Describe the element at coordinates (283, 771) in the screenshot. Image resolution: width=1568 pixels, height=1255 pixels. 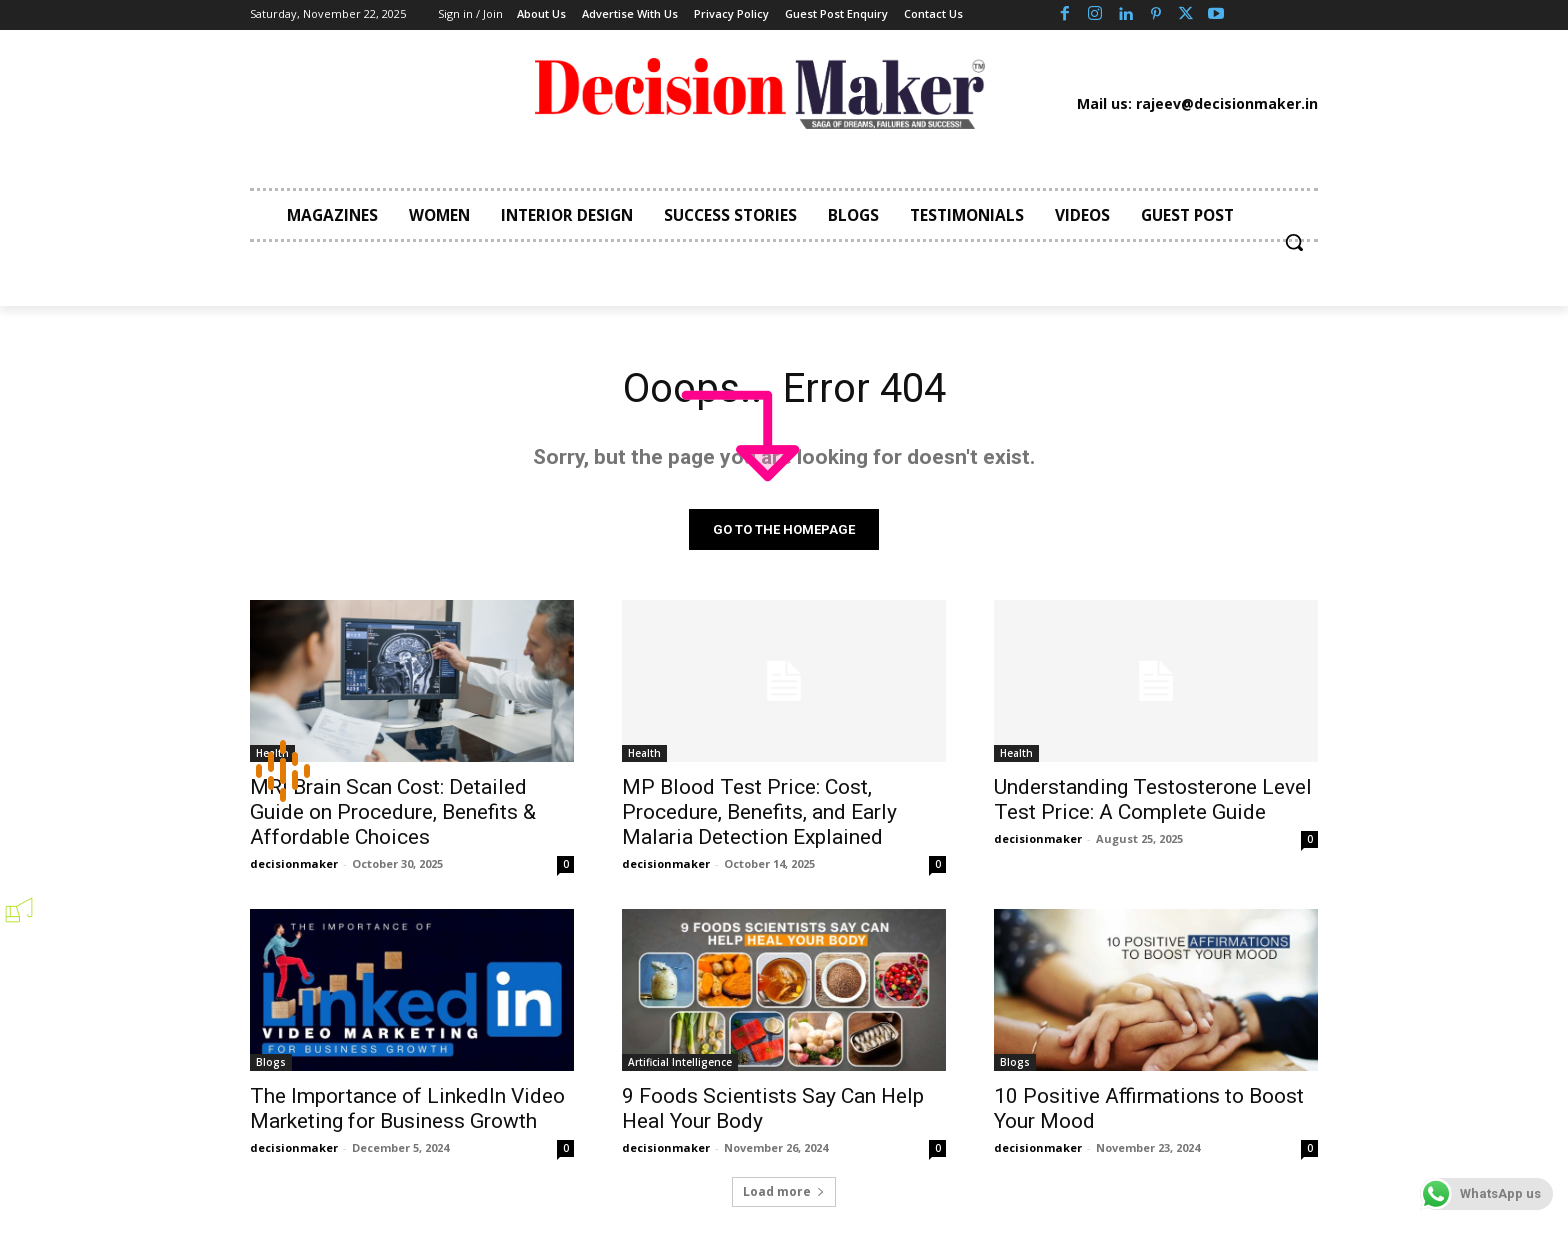
I see `open google podcasts app` at that location.